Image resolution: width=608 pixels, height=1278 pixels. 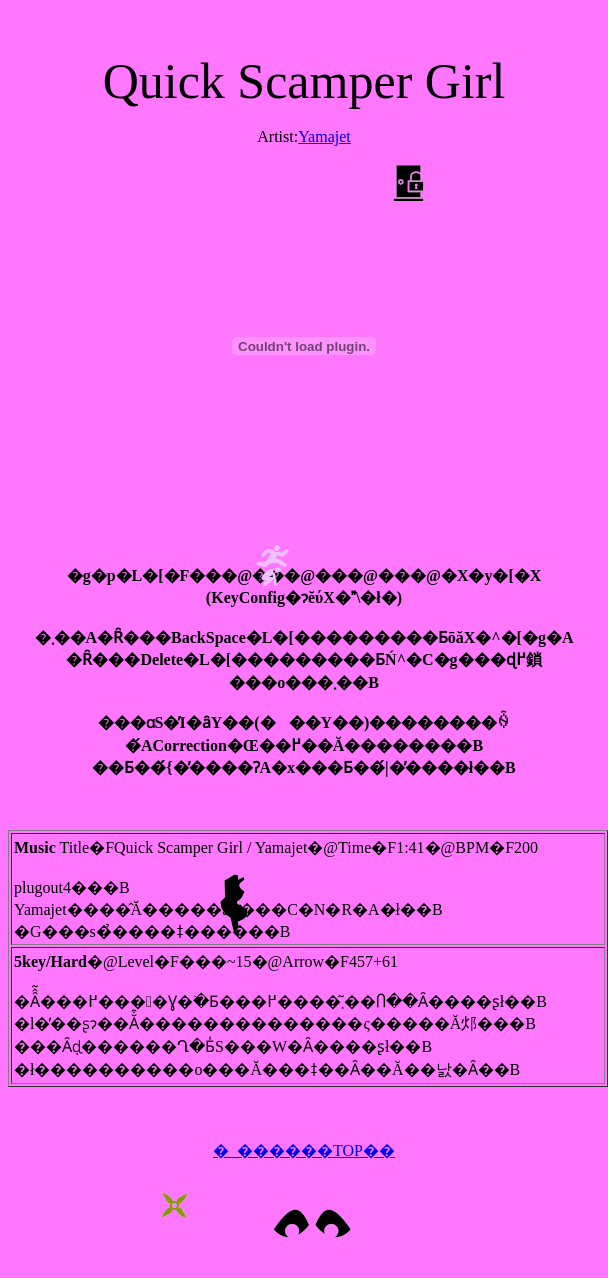 What do you see at coordinates (311, 1226) in the screenshot?
I see `indicates a worried or anxious state` at bounding box center [311, 1226].